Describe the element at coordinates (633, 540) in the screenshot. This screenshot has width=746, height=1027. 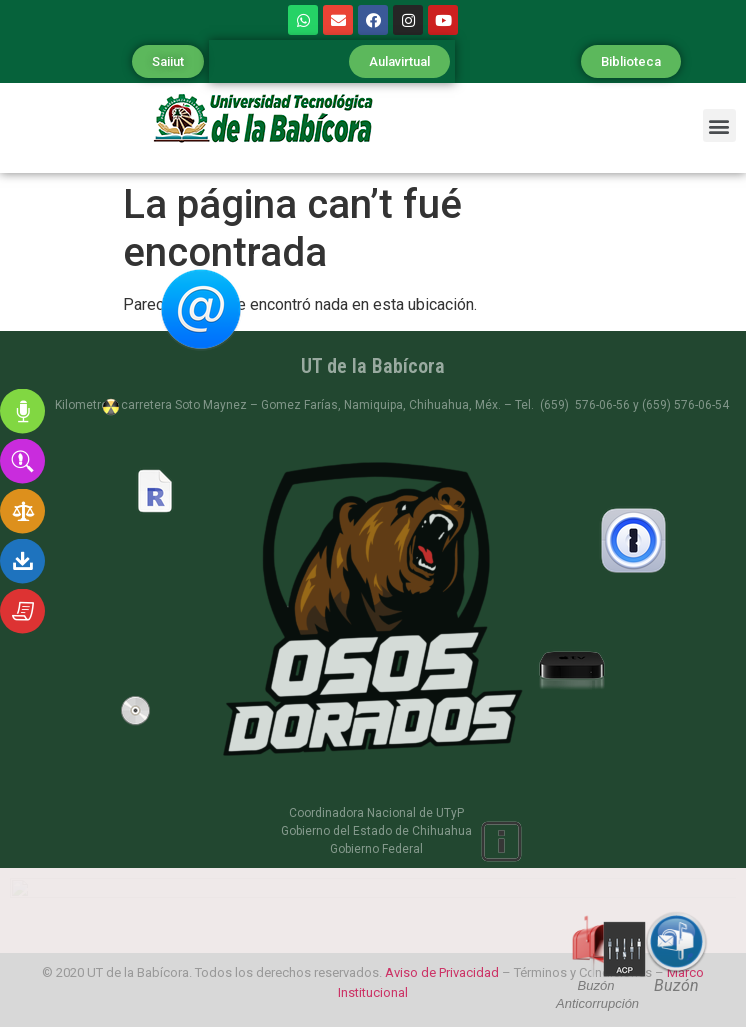
I see `open 1Password to access saved passwords` at that location.